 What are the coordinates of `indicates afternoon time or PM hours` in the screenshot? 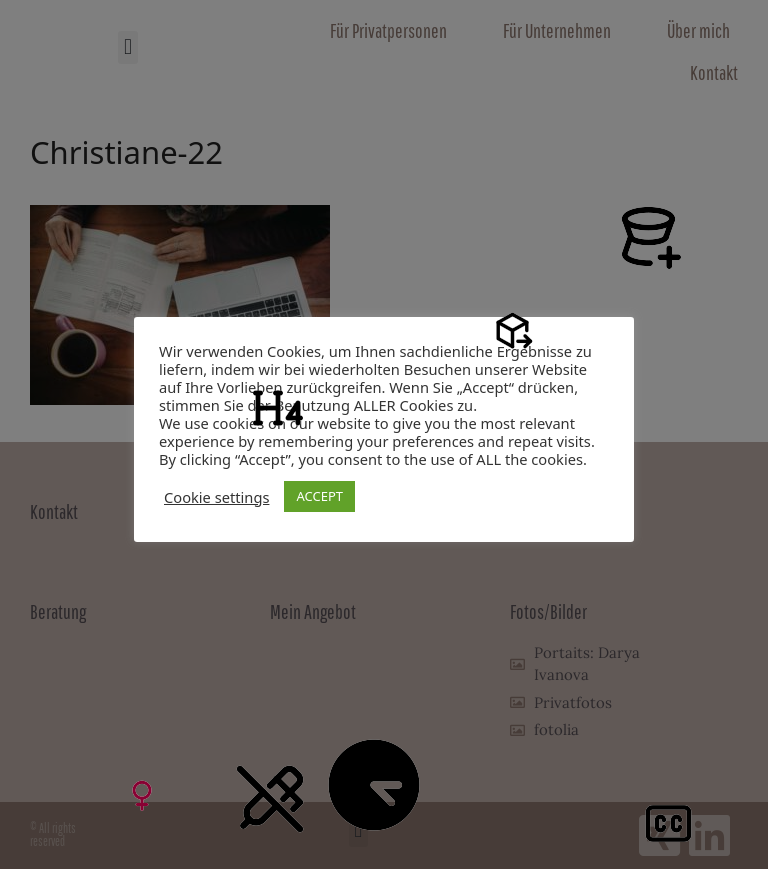 It's located at (374, 785).